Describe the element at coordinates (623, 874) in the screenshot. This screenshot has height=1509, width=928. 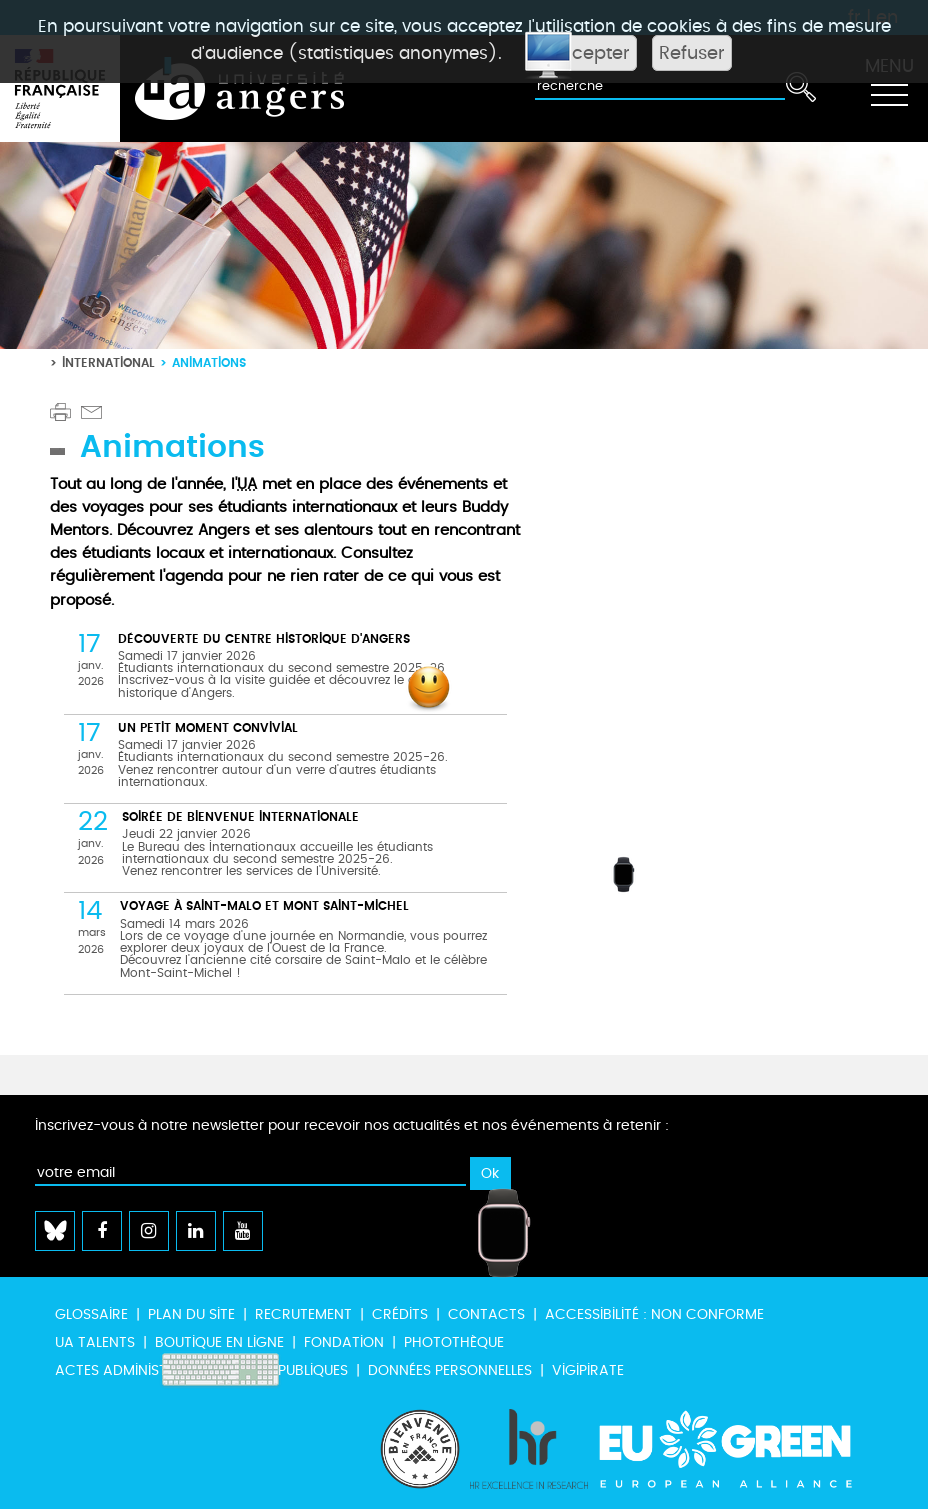
I see `apple watch se (2nd generation) device icon` at that location.